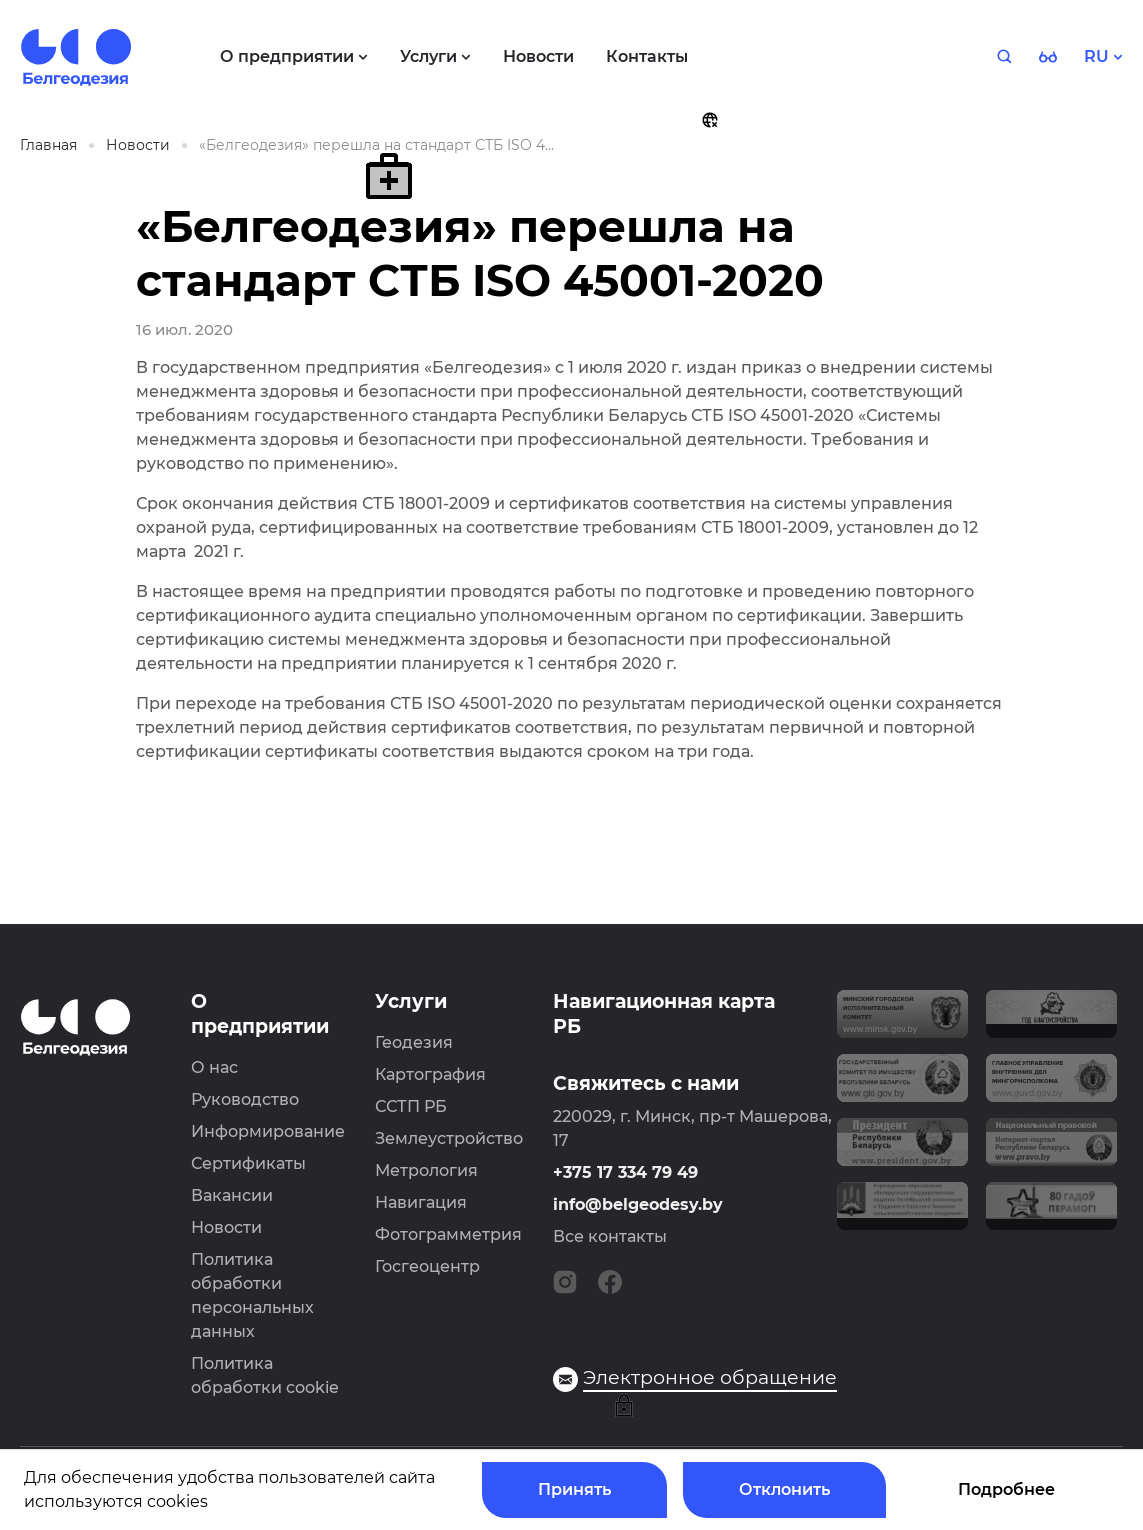  Describe the element at coordinates (624, 1406) in the screenshot. I see `indicates a locked or secured item` at that location.